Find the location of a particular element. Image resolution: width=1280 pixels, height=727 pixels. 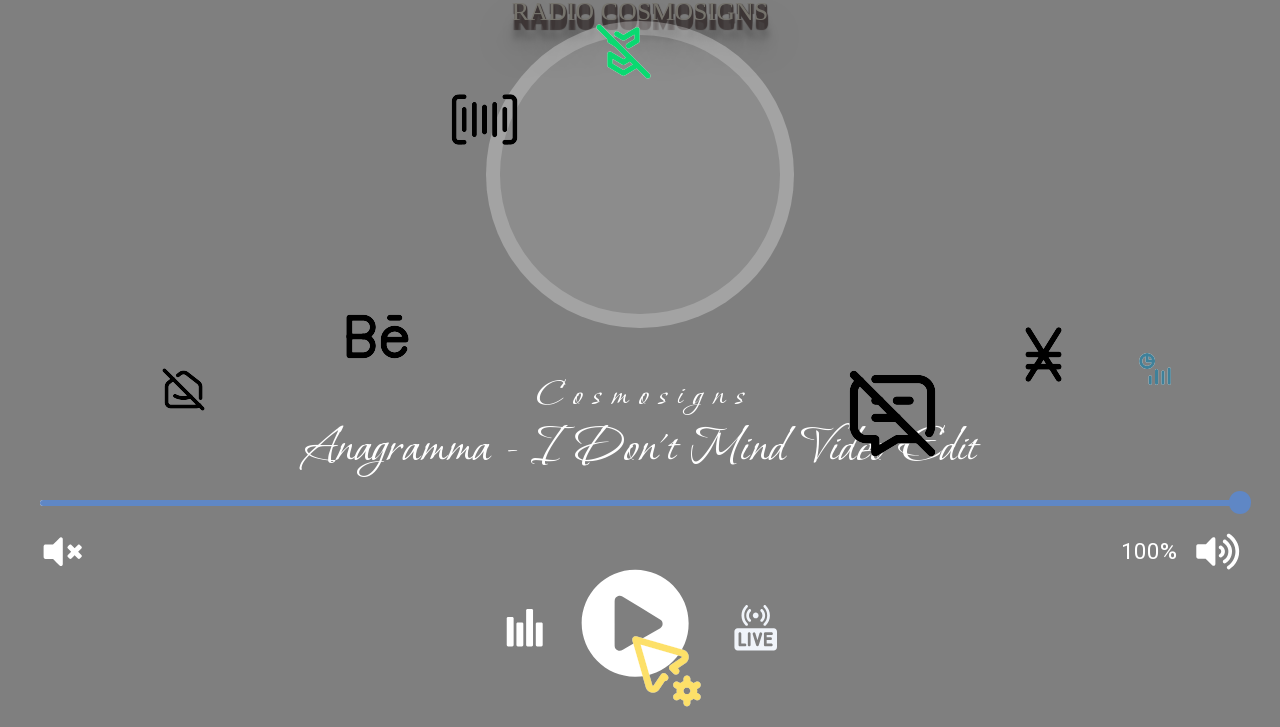

view or select nano cryptocurrency is located at coordinates (1043, 354).